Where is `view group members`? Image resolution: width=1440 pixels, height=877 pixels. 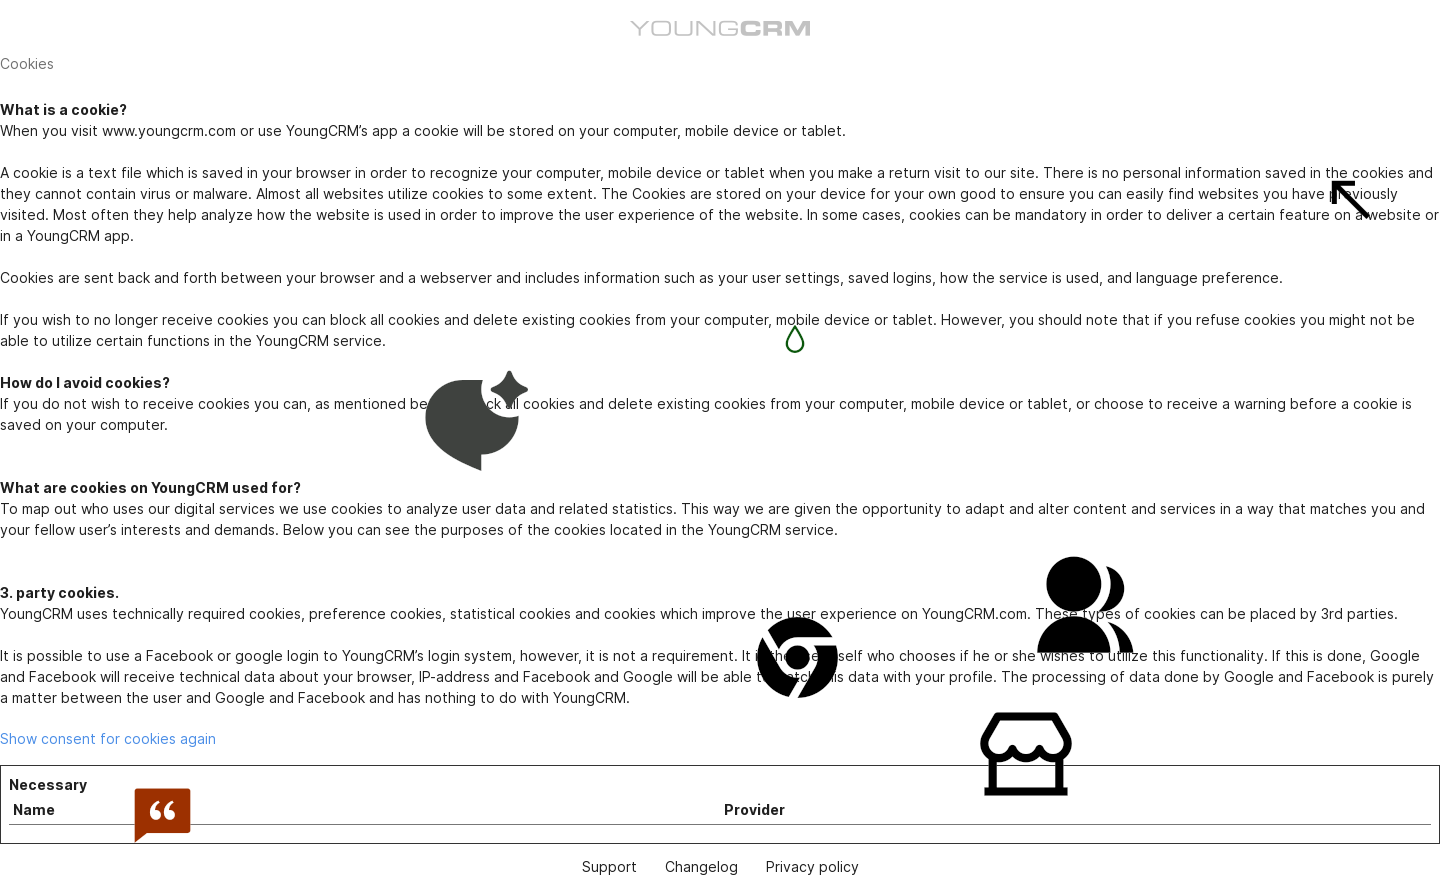 view group members is located at coordinates (1083, 607).